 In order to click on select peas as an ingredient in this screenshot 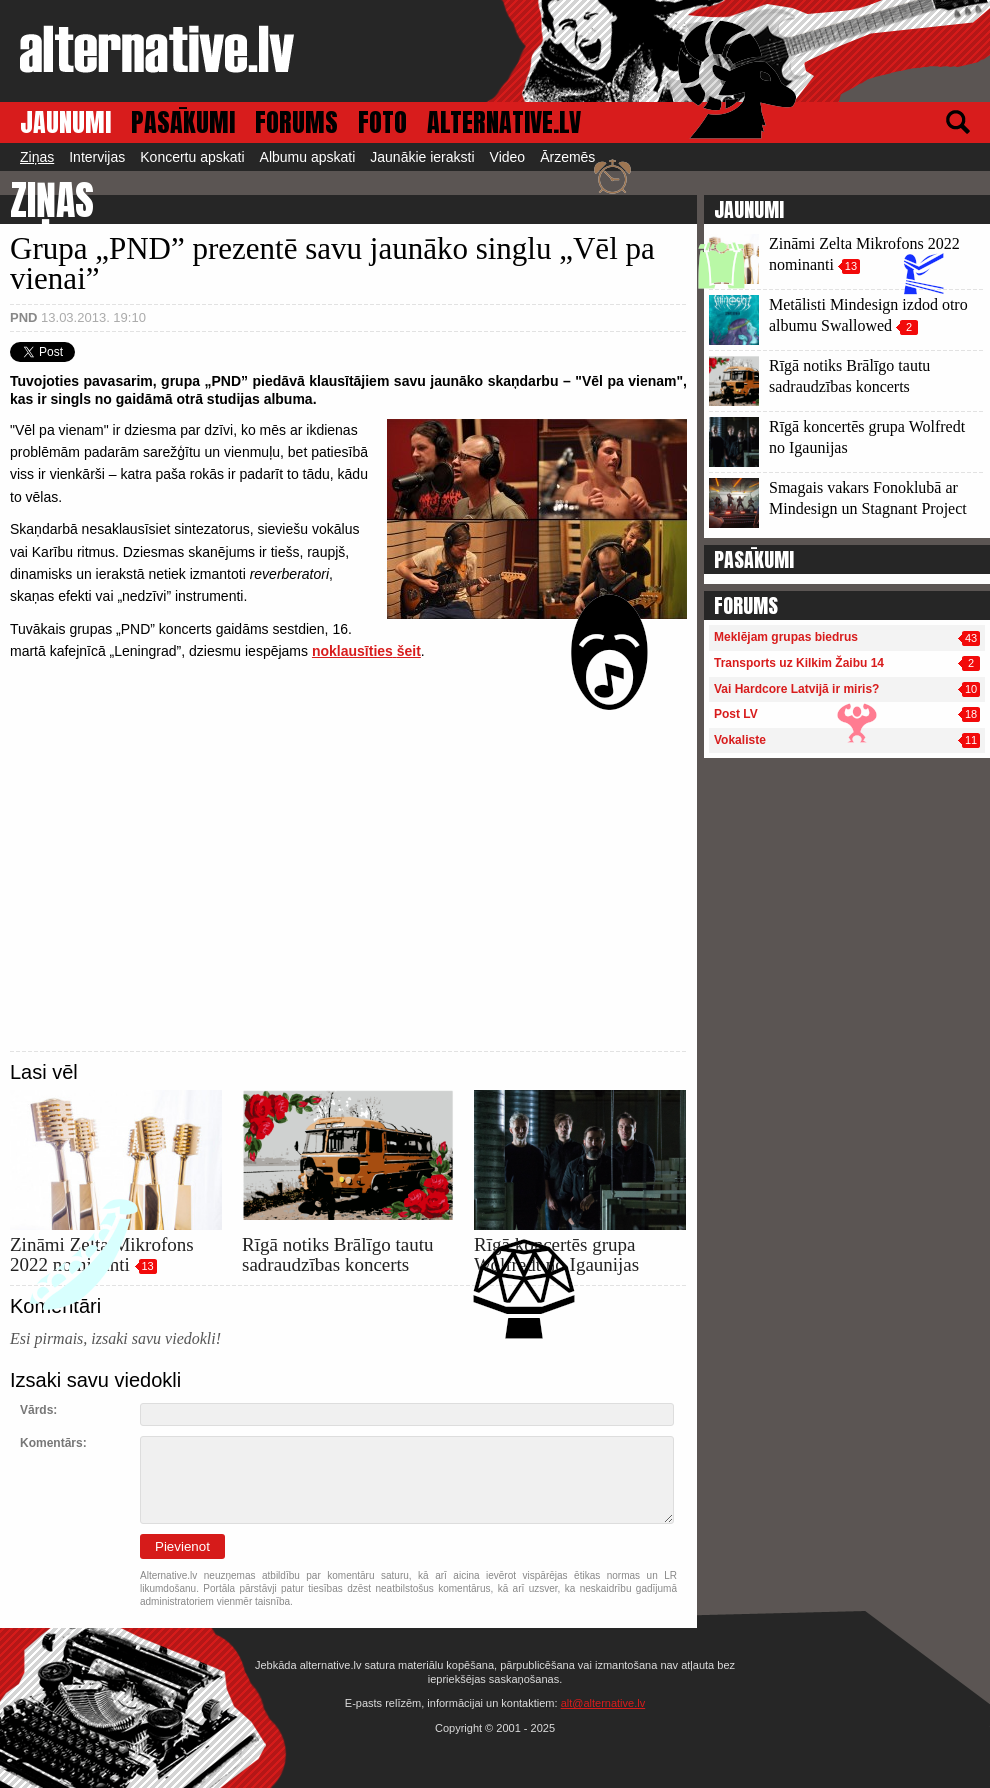, I will do `click(83, 1254)`.